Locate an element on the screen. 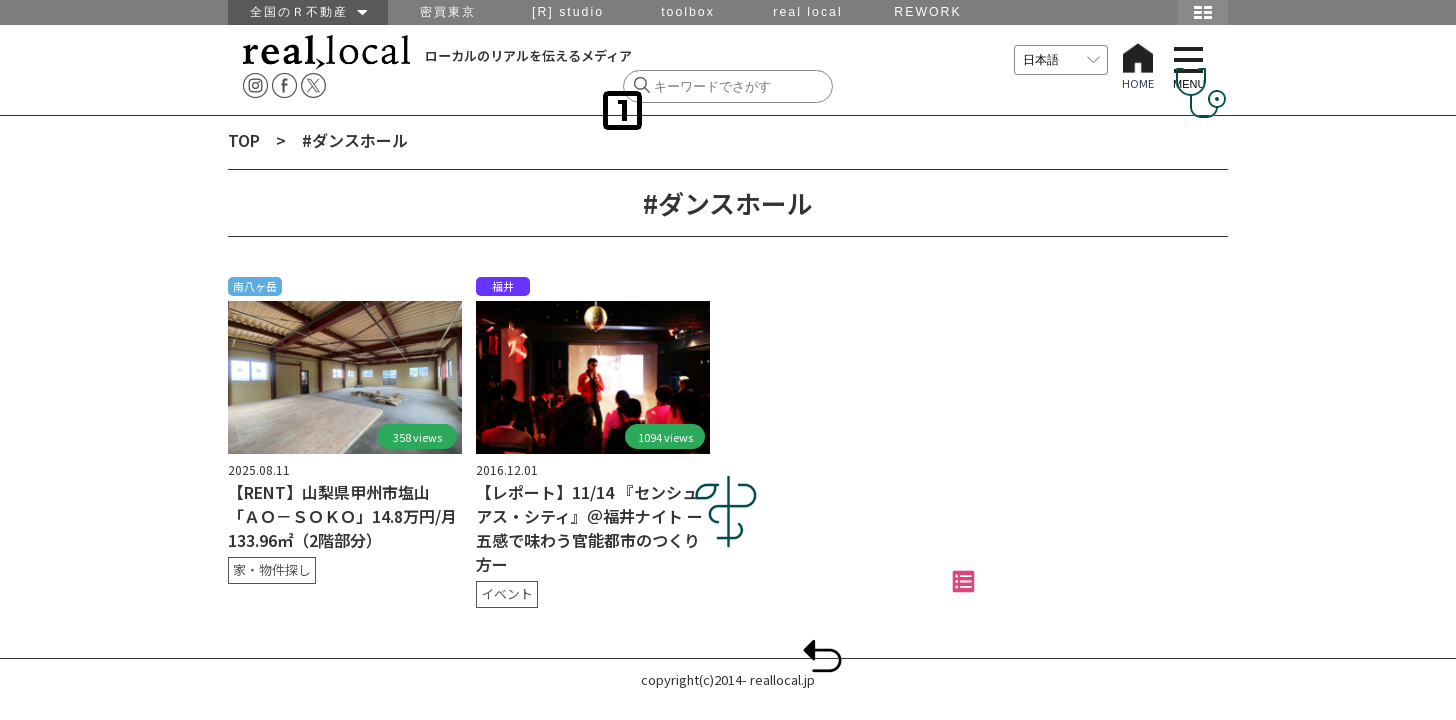  view items in list format is located at coordinates (963, 581).